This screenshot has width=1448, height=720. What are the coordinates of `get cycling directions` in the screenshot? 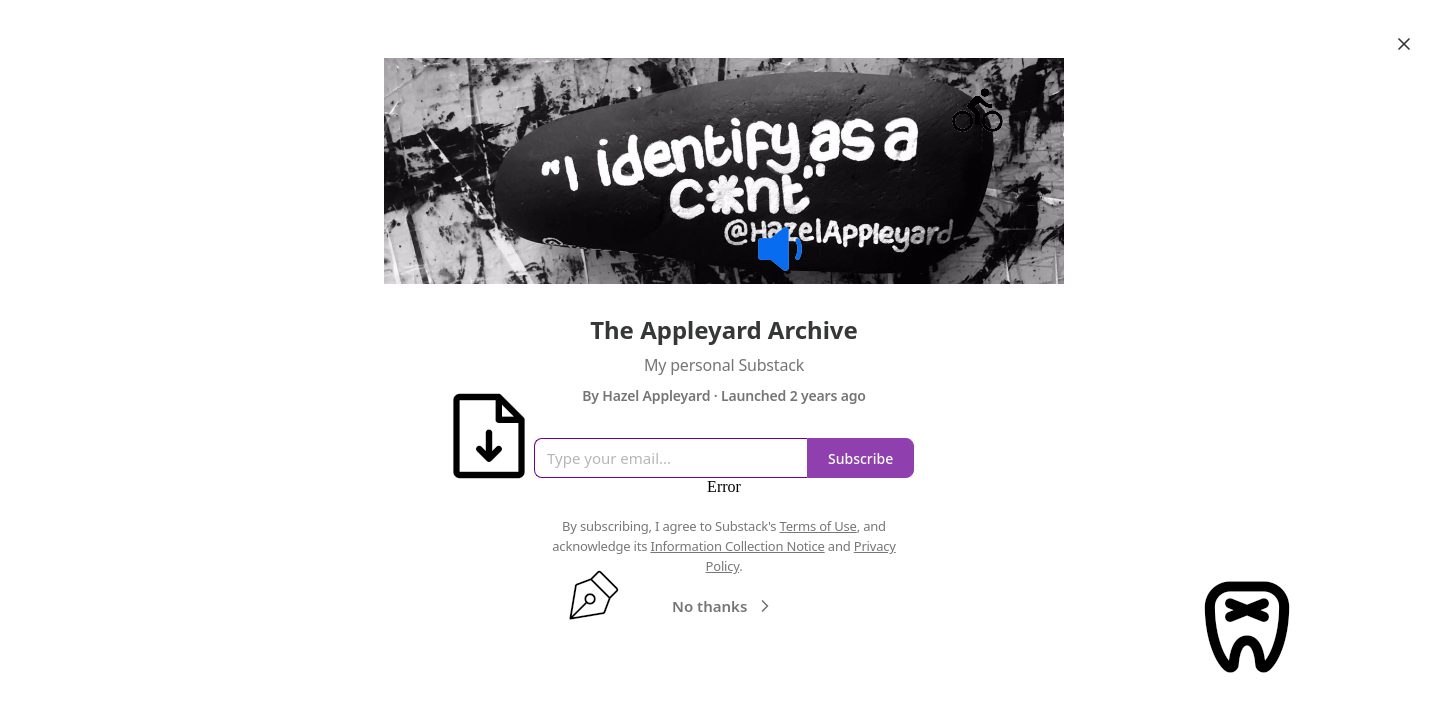 It's located at (977, 110).